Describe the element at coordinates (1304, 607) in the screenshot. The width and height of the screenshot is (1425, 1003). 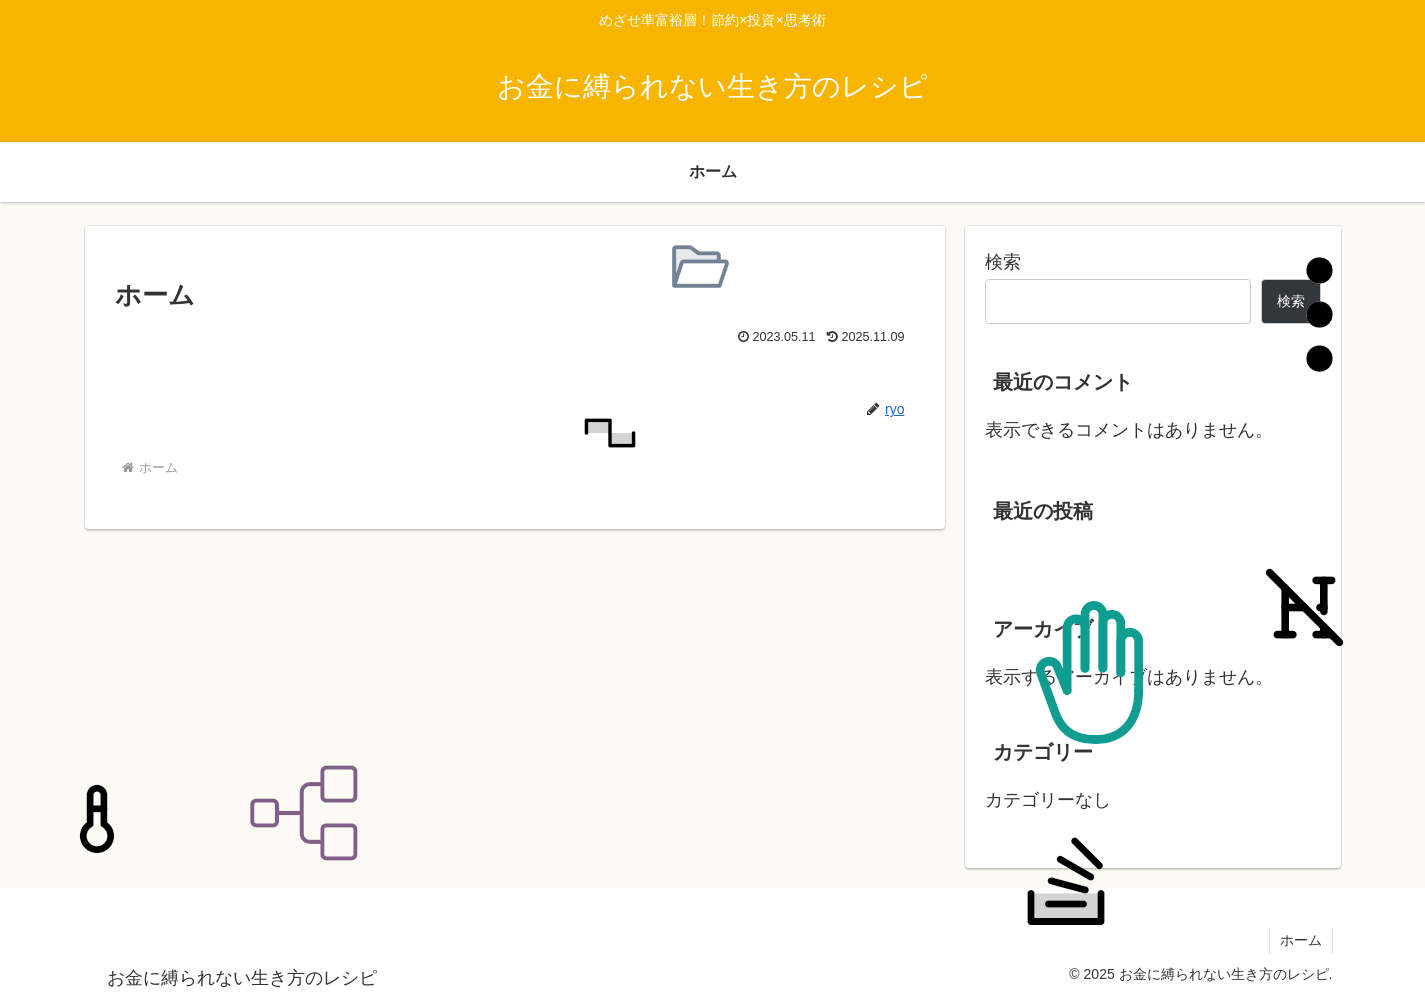
I see `disable heading formatting` at that location.